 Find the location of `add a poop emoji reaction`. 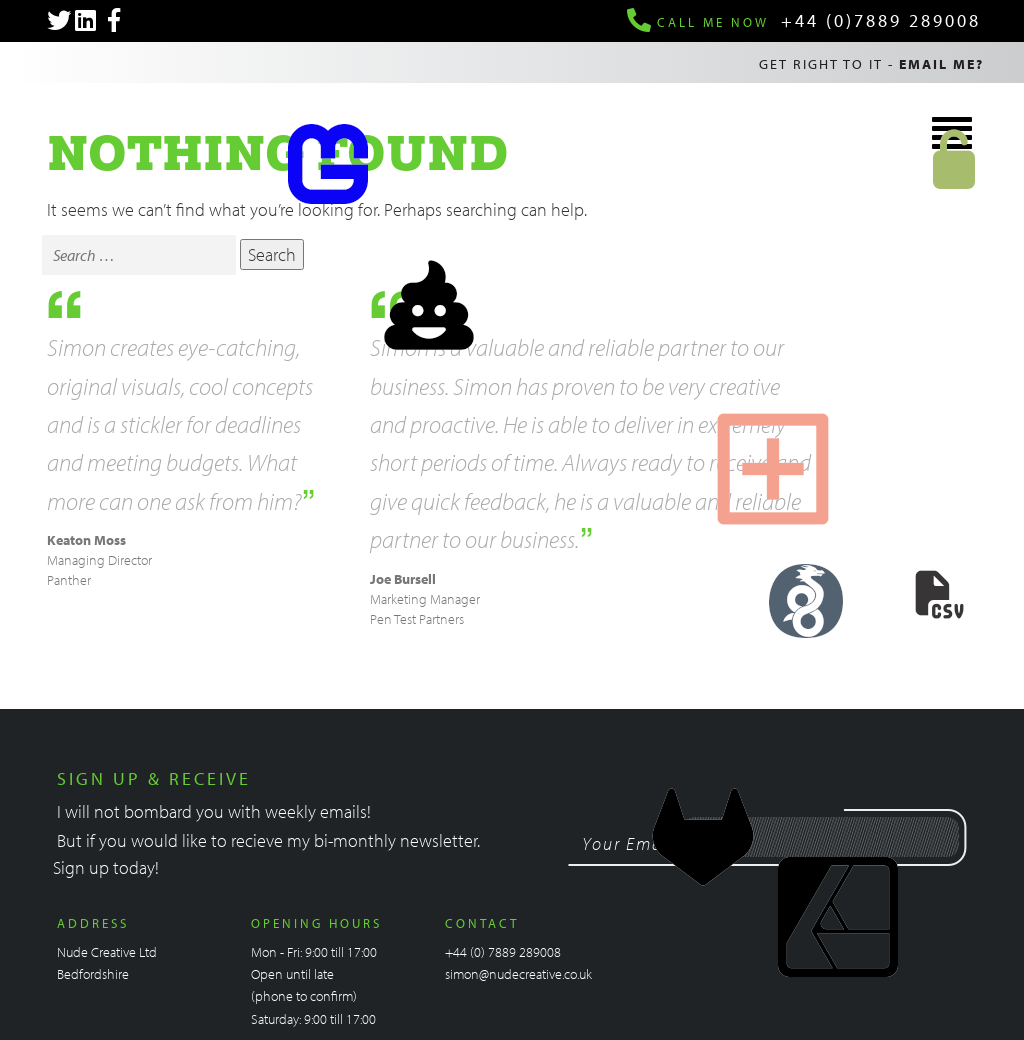

add a poop emoji reaction is located at coordinates (429, 305).